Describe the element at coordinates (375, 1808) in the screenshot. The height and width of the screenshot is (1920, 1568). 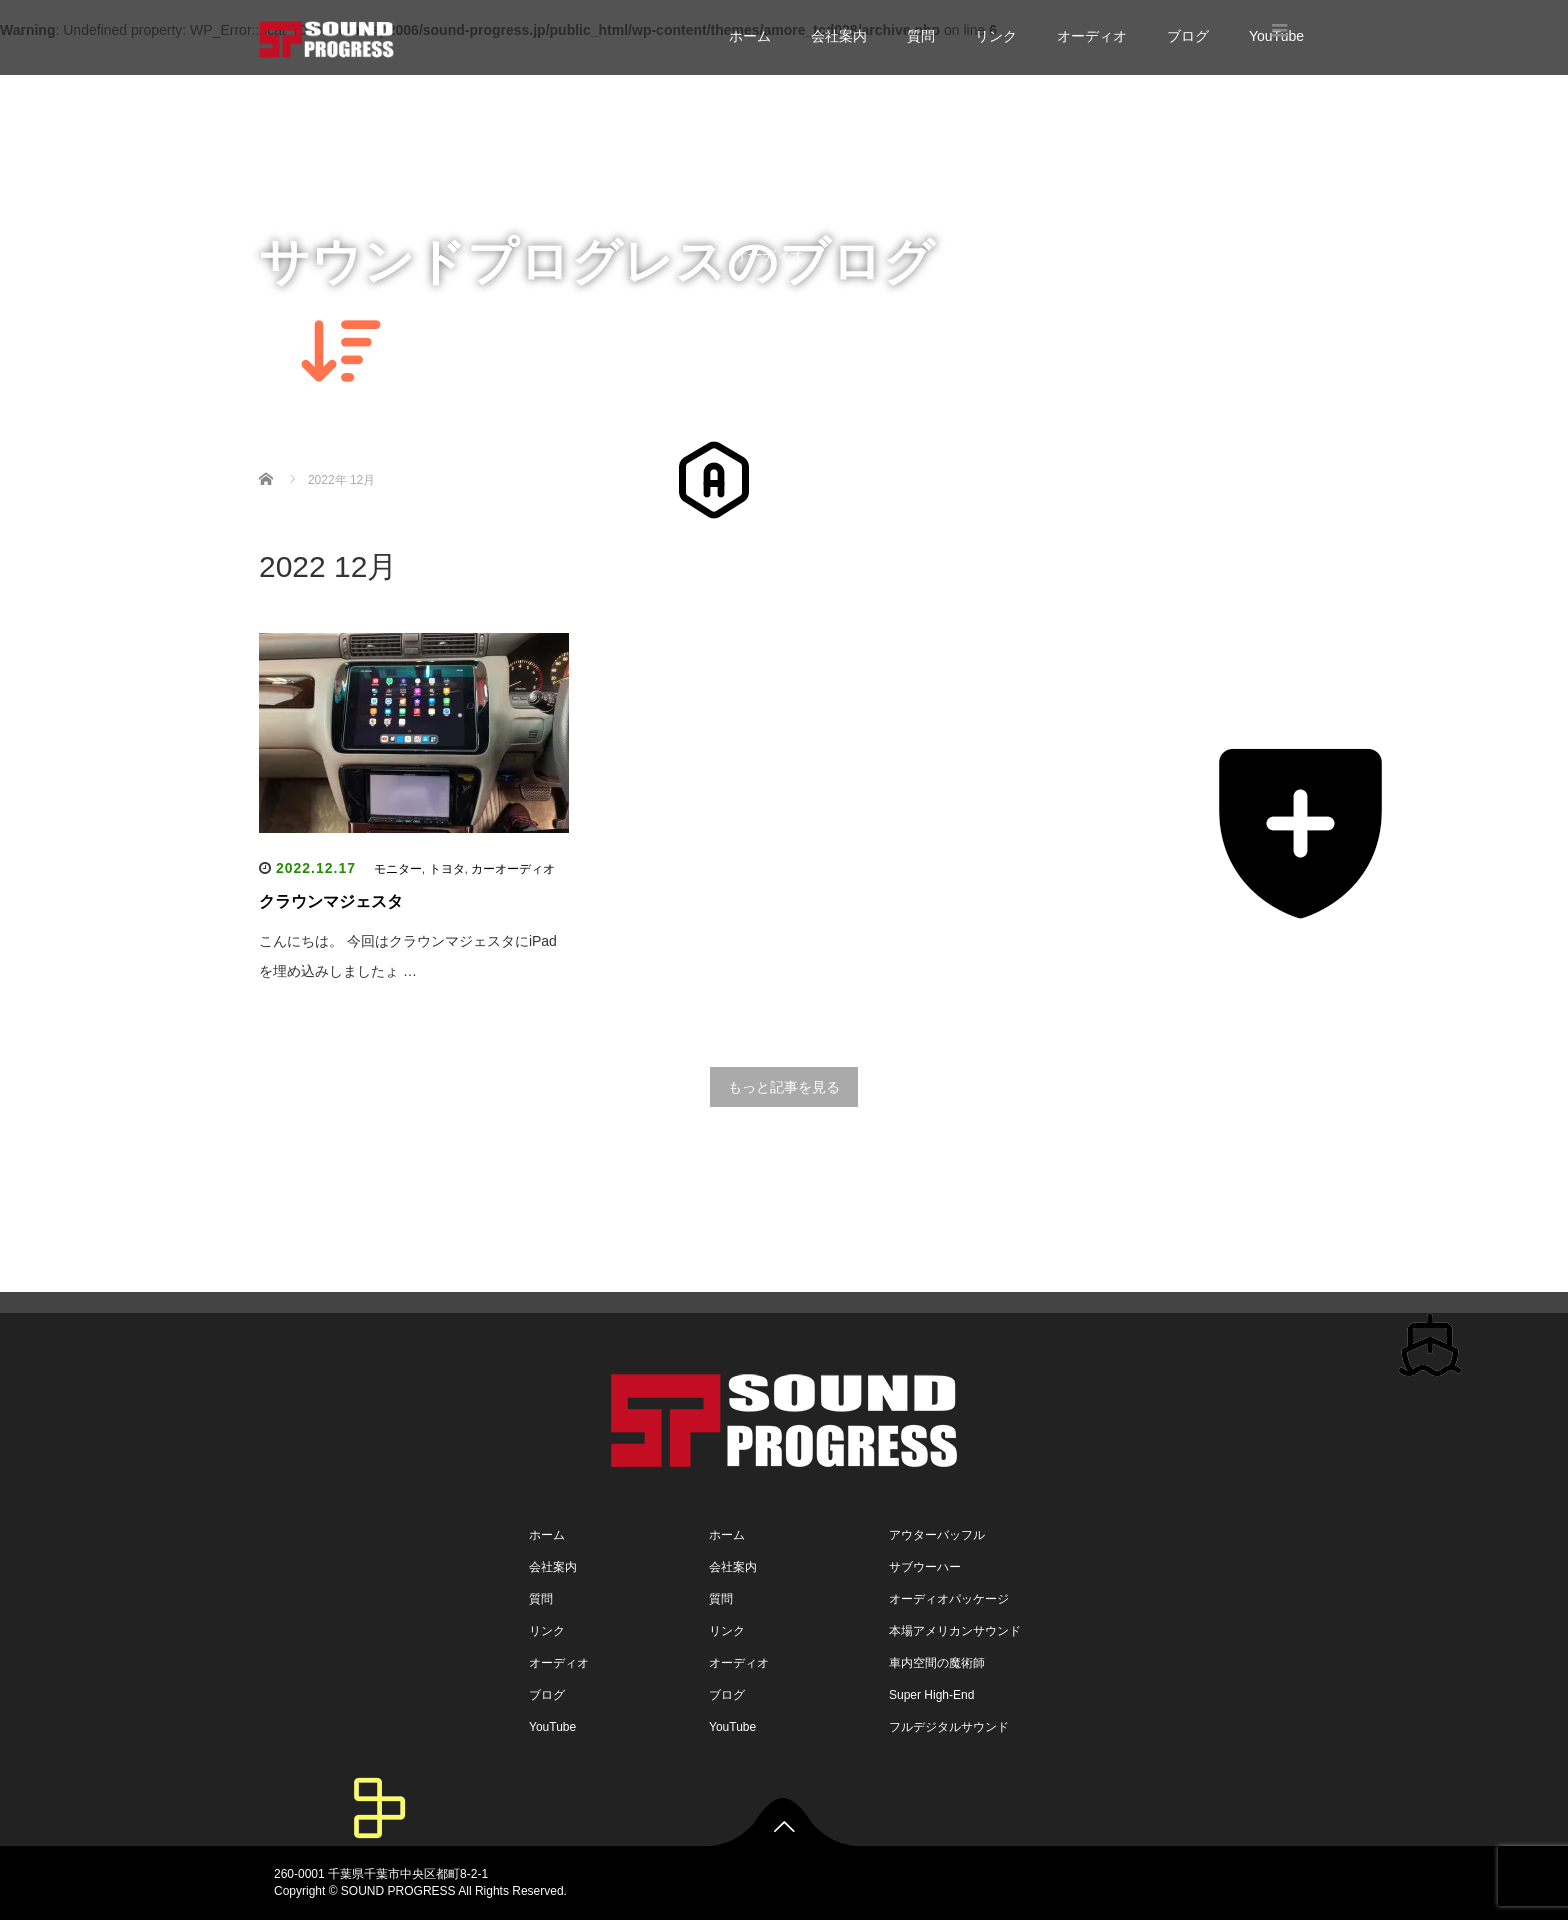
I see `open replit coding environment` at that location.